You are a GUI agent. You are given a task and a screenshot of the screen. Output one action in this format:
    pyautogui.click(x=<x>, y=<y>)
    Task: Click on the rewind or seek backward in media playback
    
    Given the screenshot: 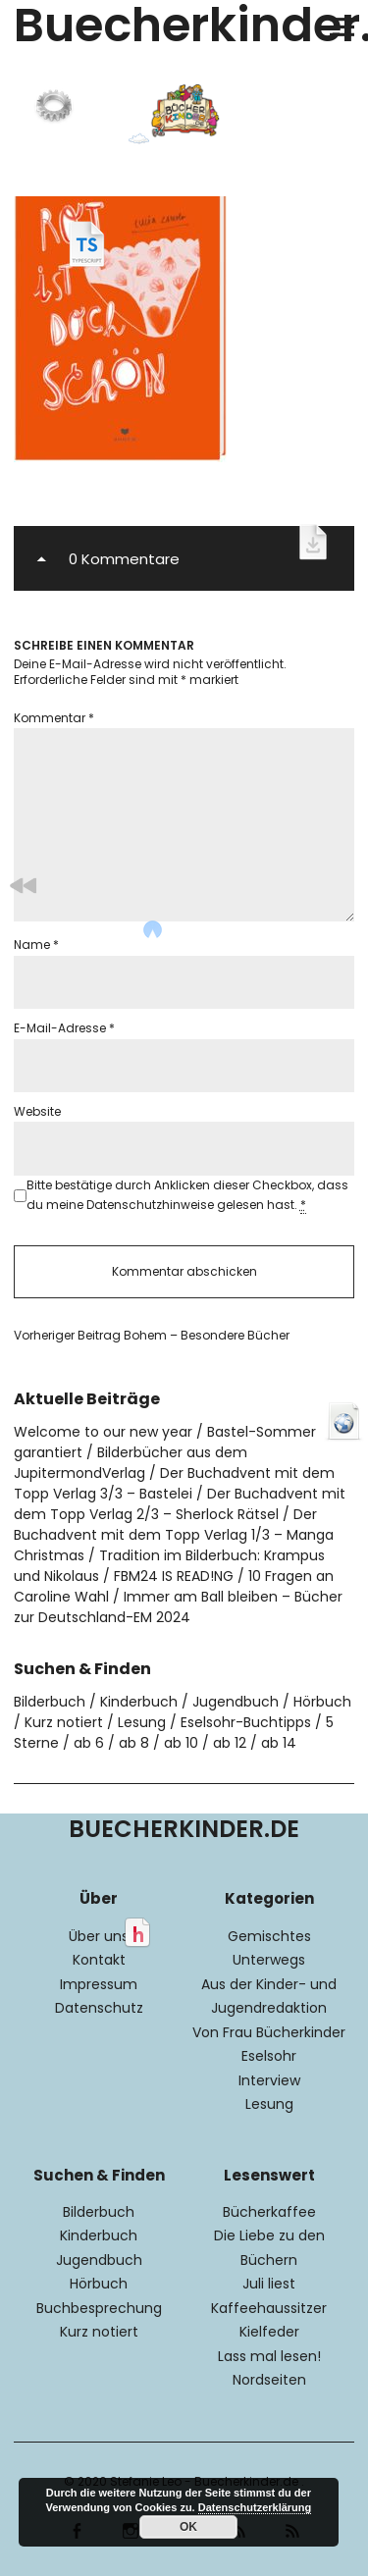 What is the action you would take?
    pyautogui.click(x=23, y=885)
    